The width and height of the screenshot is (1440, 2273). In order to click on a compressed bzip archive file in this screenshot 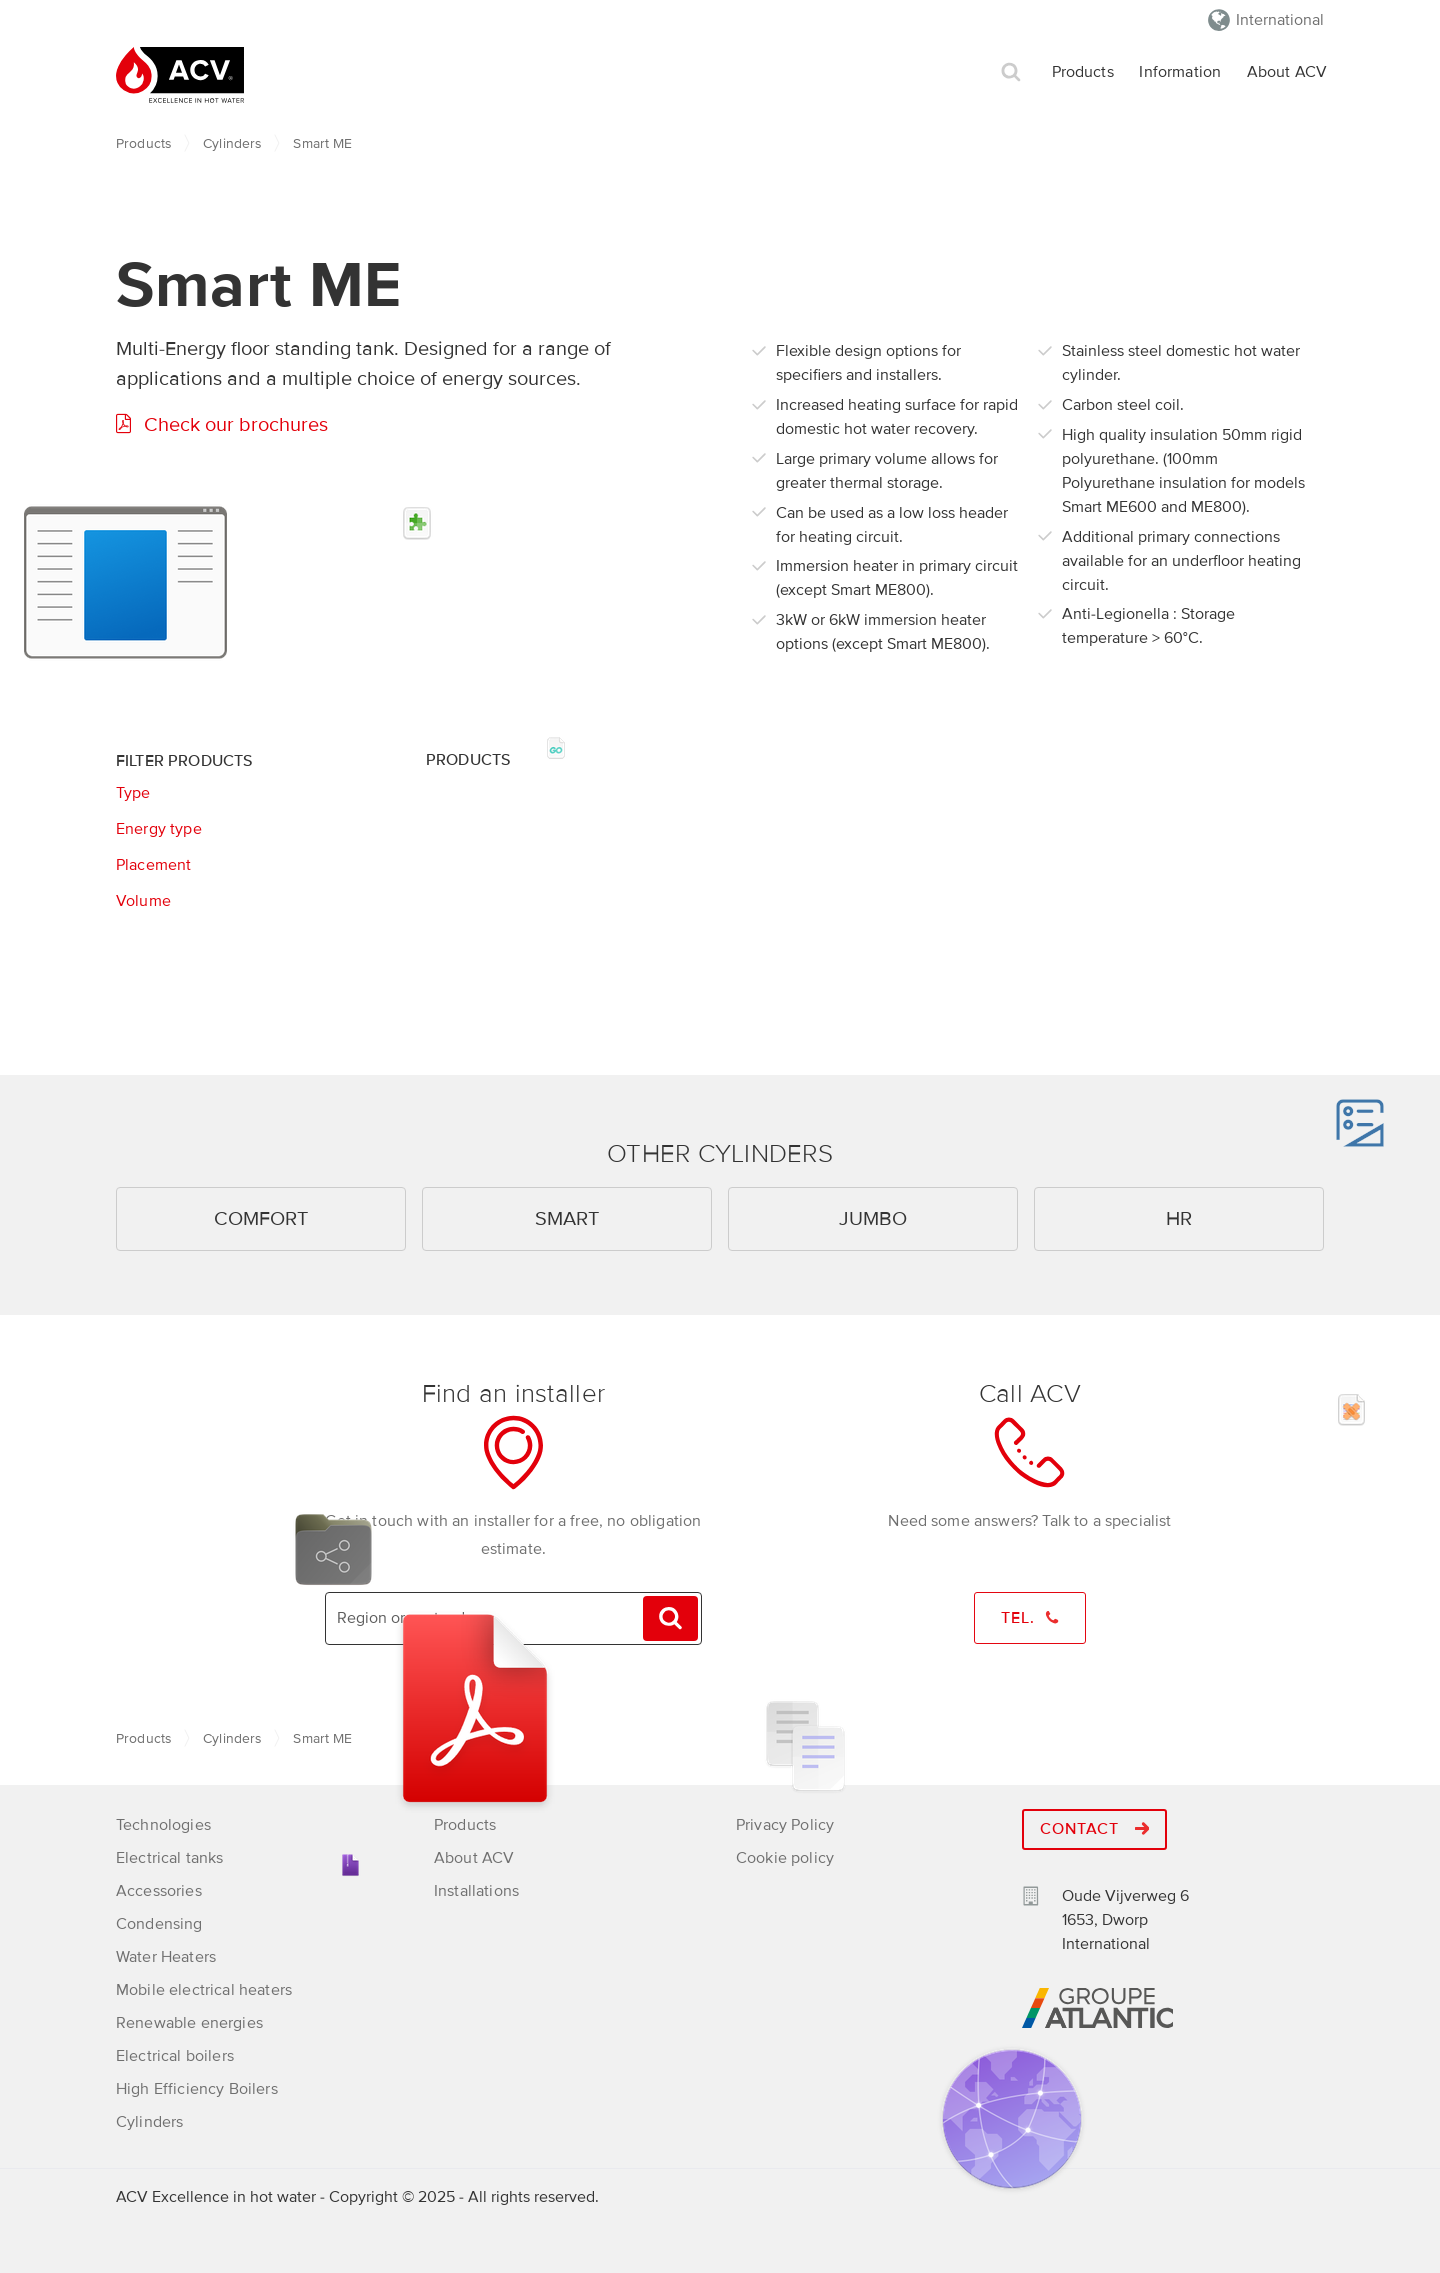, I will do `click(350, 1865)`.